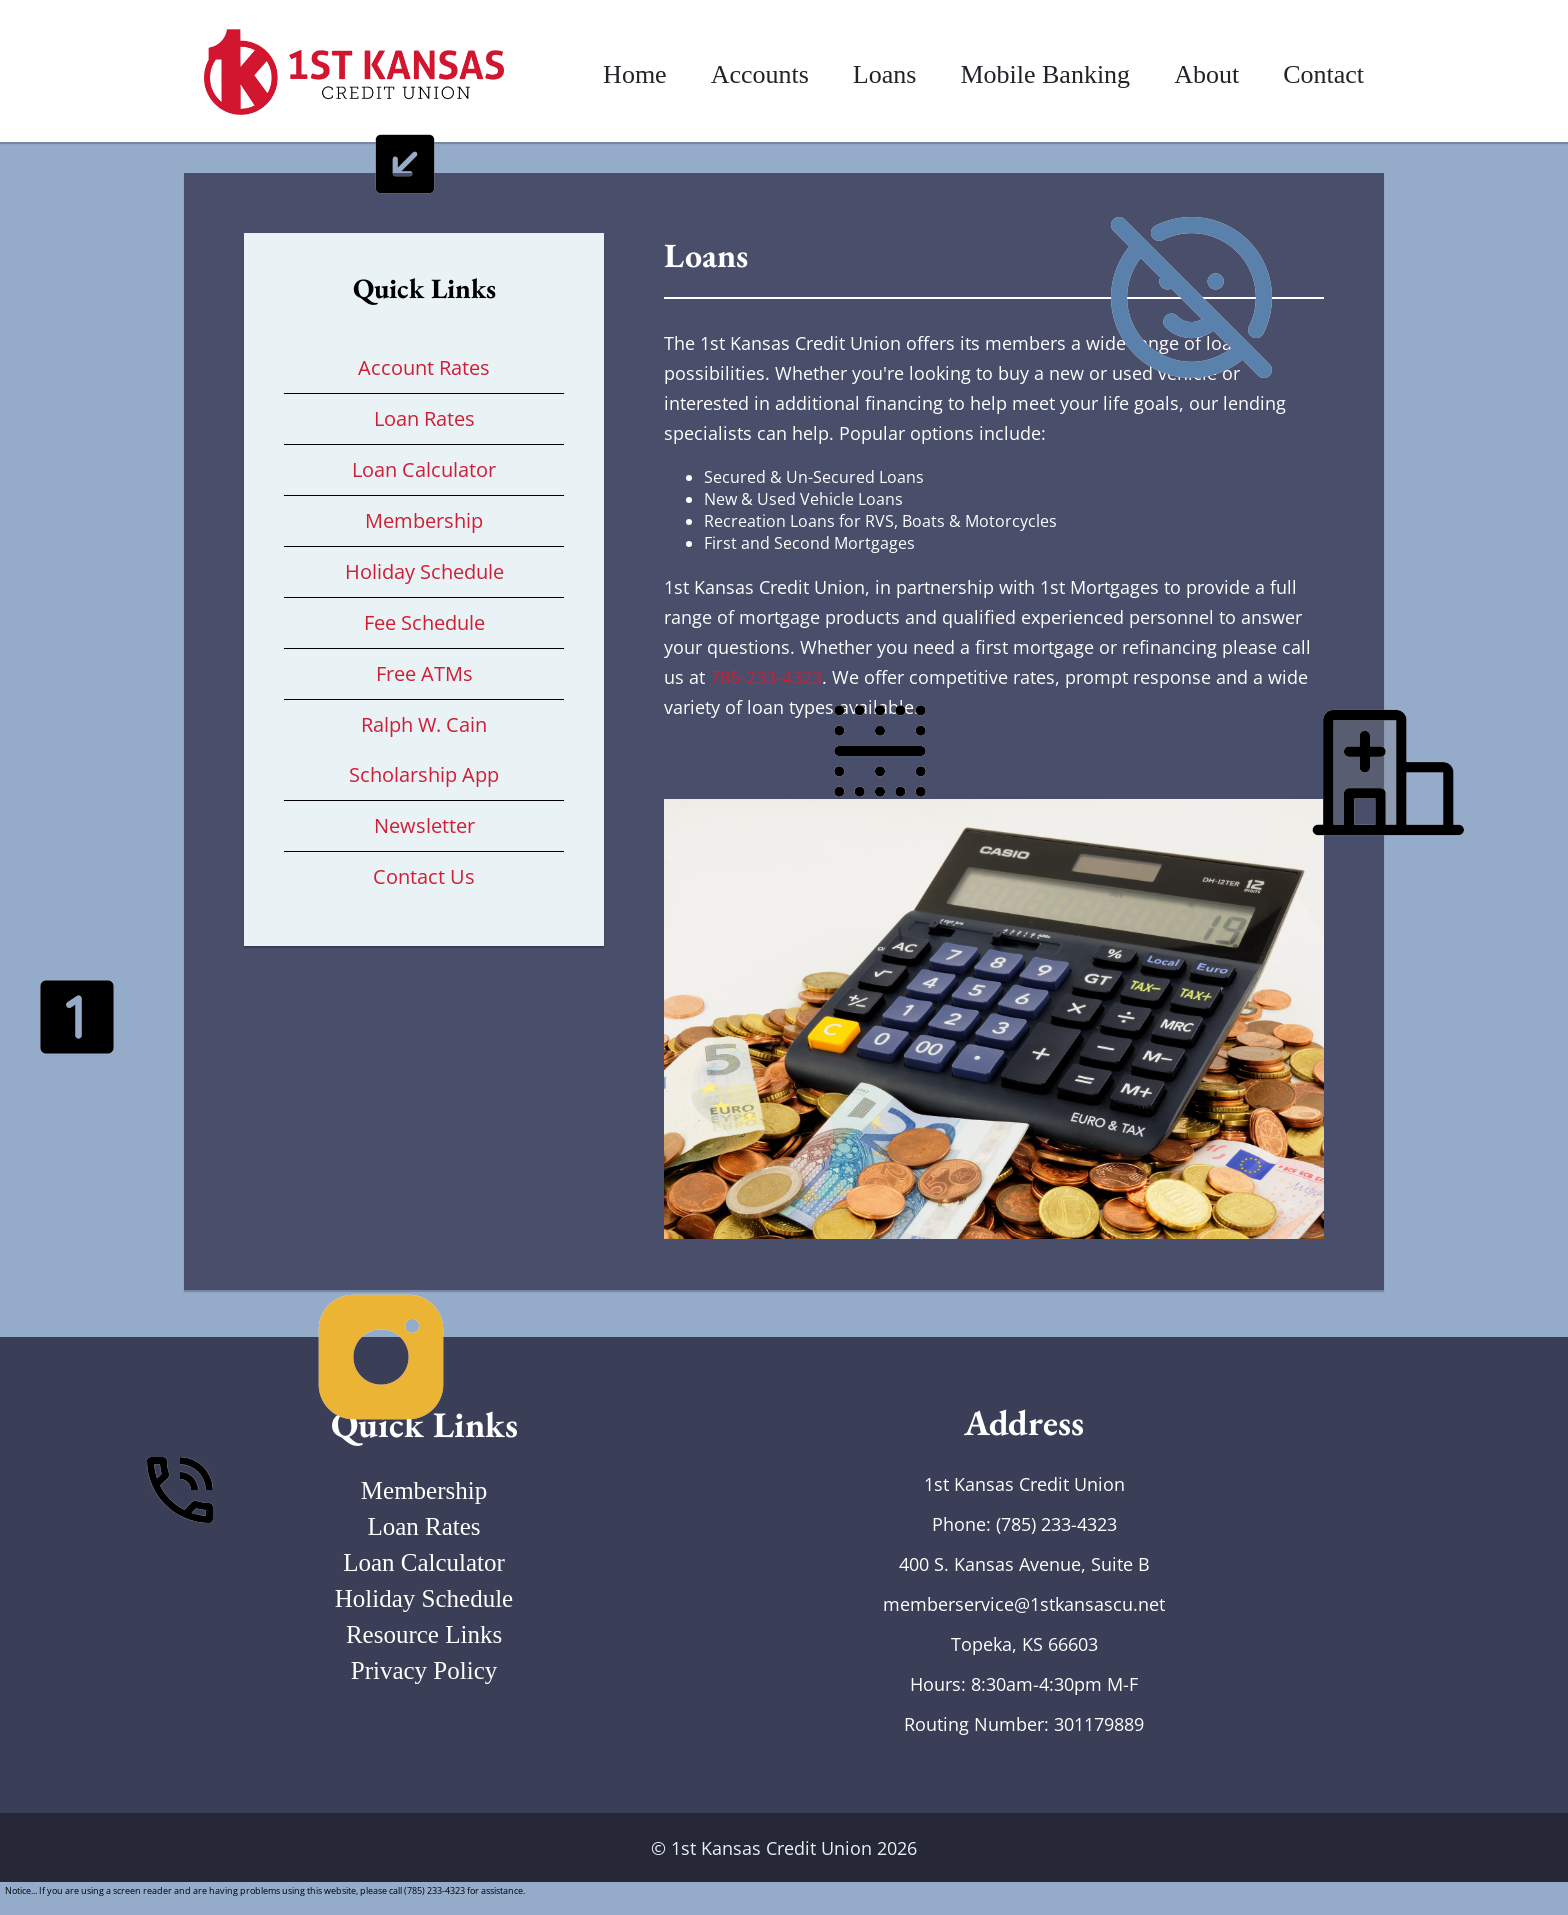 The image size is (1568, 1915). I want to click on apply horizontal border to selected cells, so click(880, 751).